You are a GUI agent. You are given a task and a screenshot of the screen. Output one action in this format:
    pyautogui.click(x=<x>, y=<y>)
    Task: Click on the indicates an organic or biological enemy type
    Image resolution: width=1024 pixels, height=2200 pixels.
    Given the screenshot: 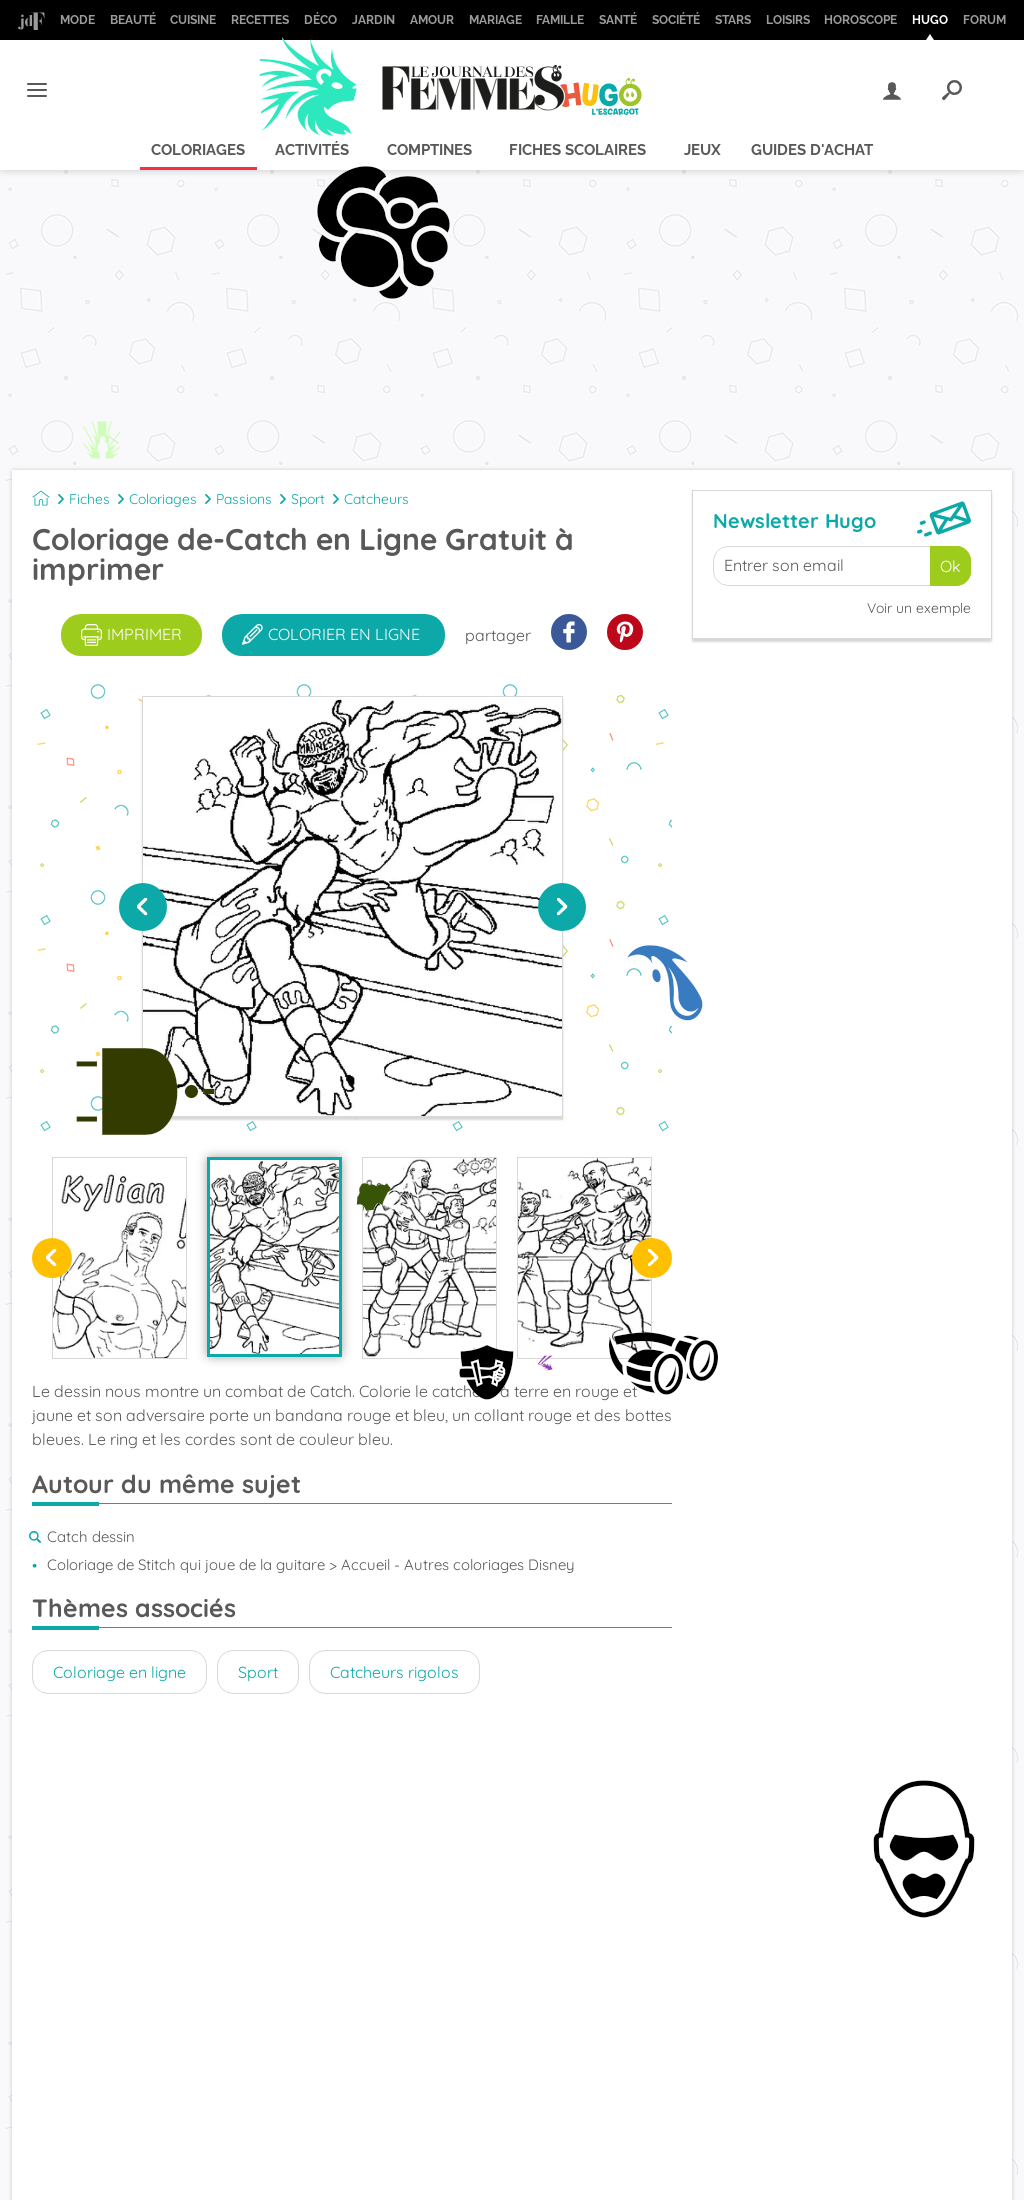 What is the action you would take?
    pyautogui.click(x=383, y=232)
    